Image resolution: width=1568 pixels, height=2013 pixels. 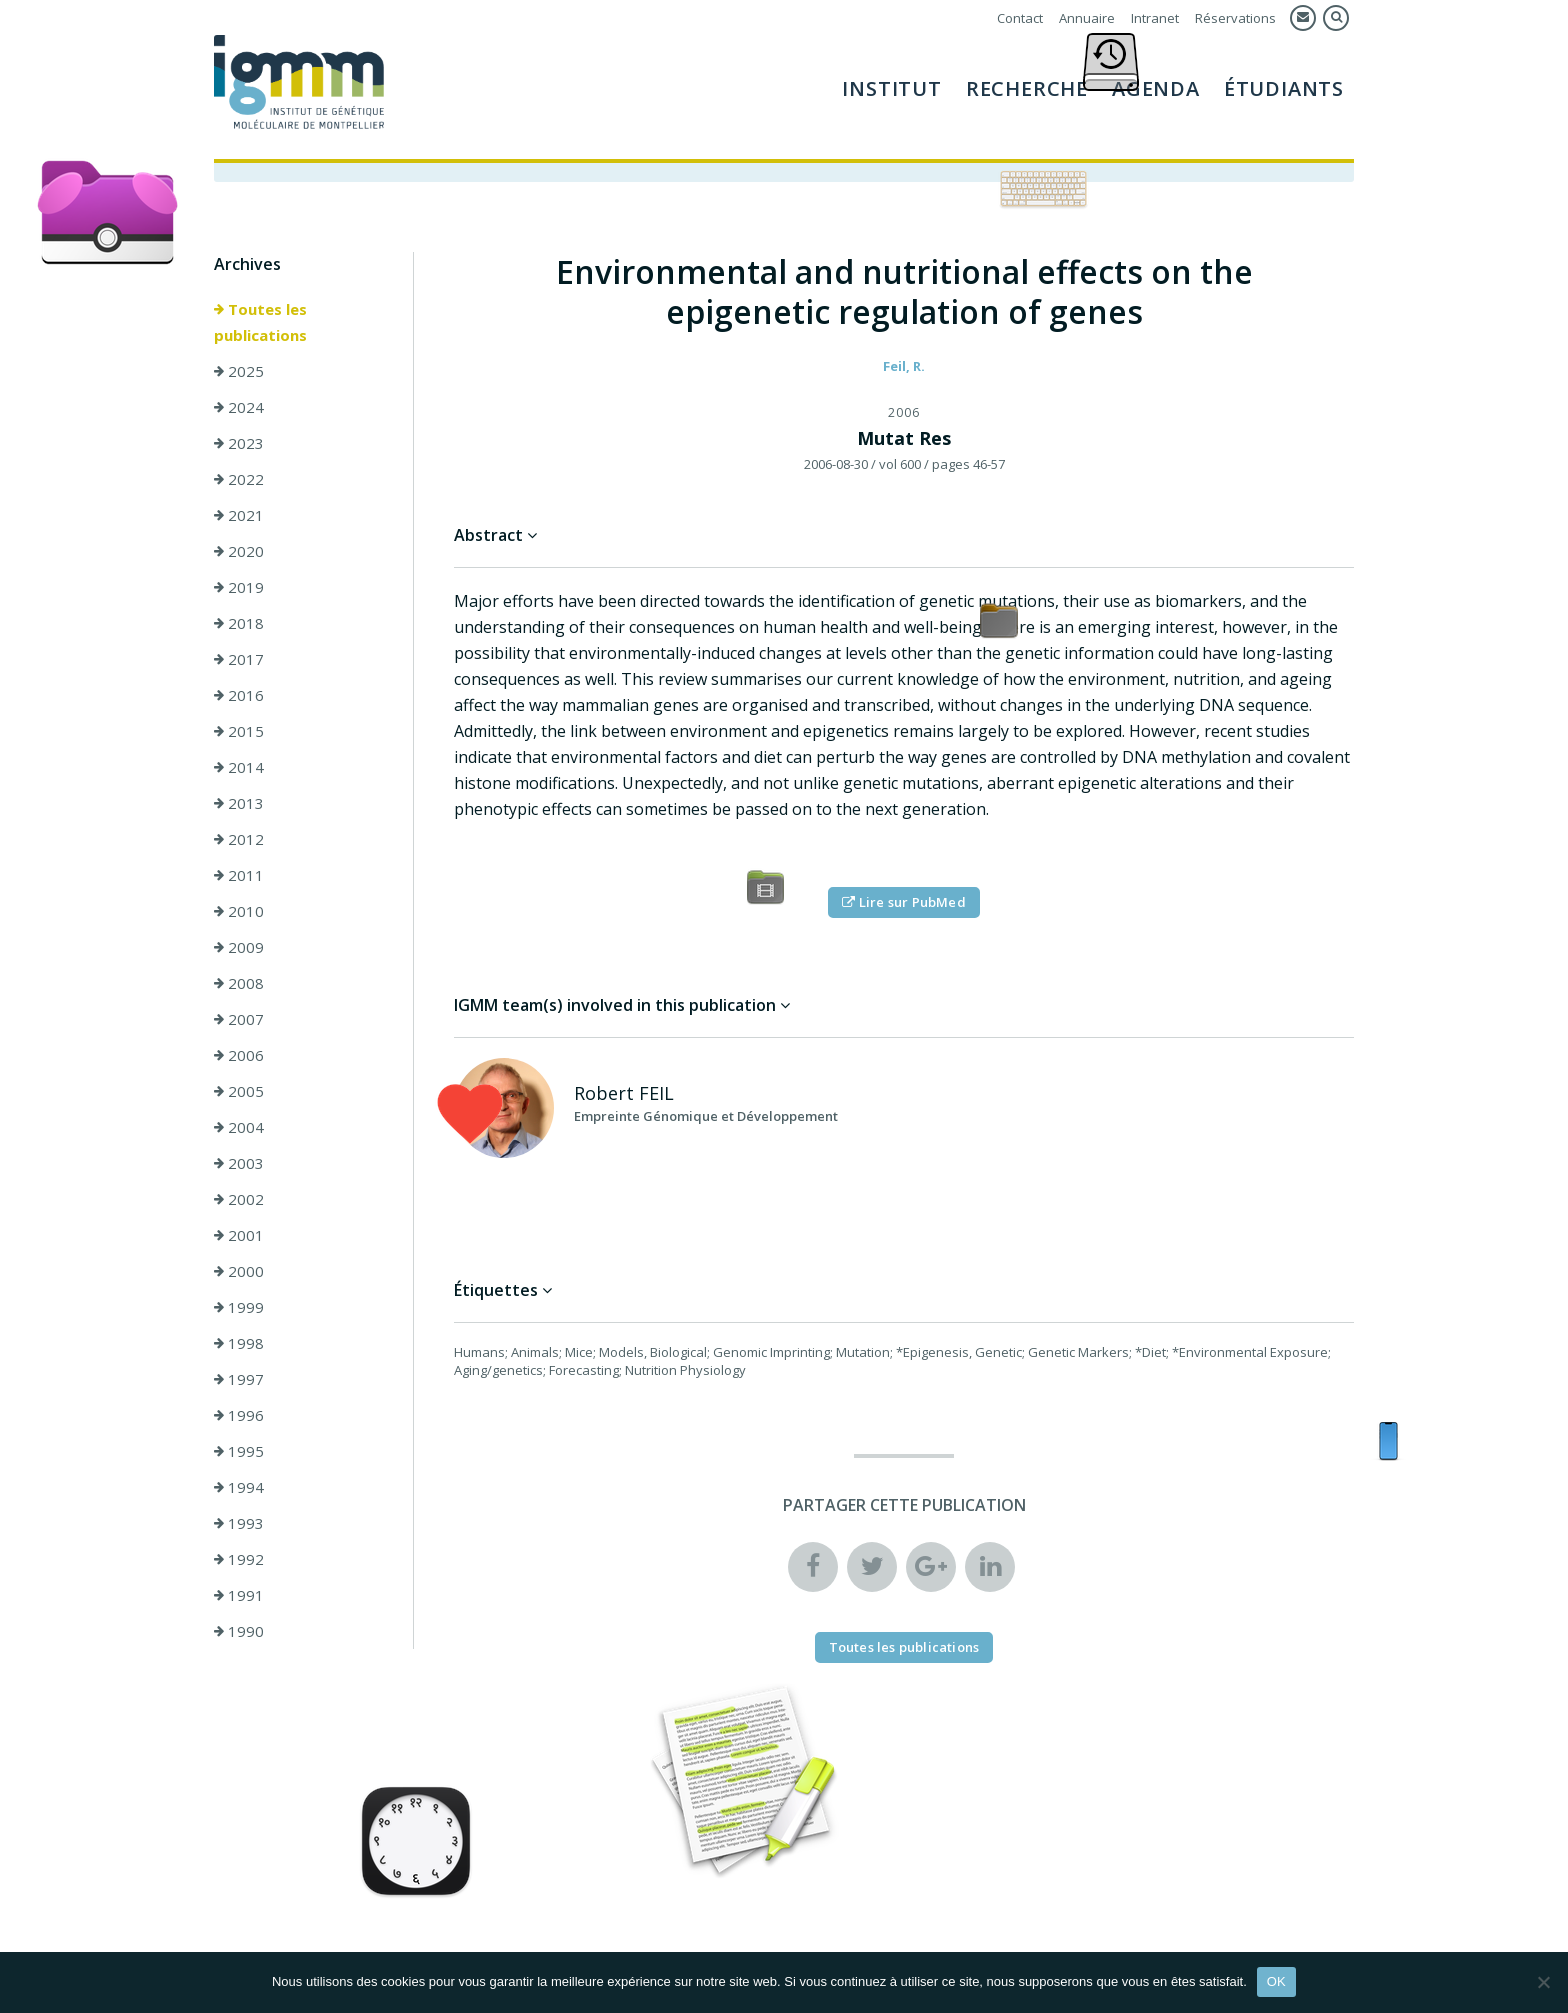 What do you see at coordinates (748, 1780) in the screenshot?
I see `summarize or highlight key points in a document` at bounding box center [748, 1780].